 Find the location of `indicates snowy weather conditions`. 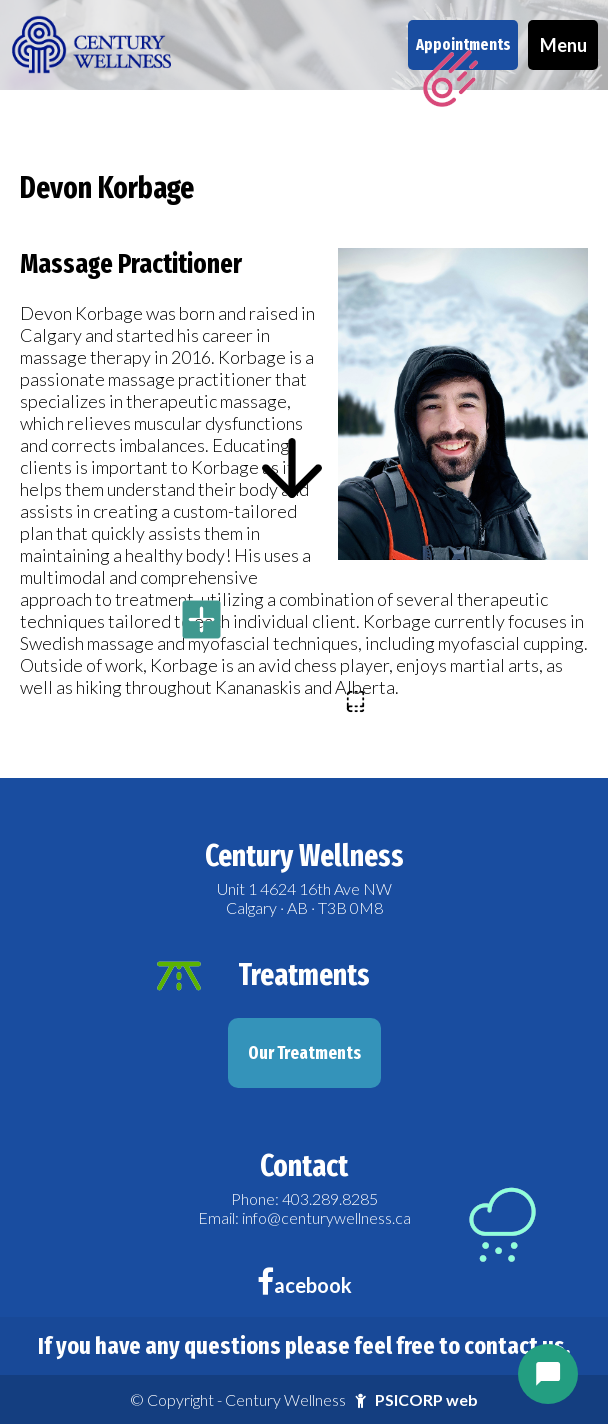

indicates snowy weather conditions is located at coordinates (502, 1223).